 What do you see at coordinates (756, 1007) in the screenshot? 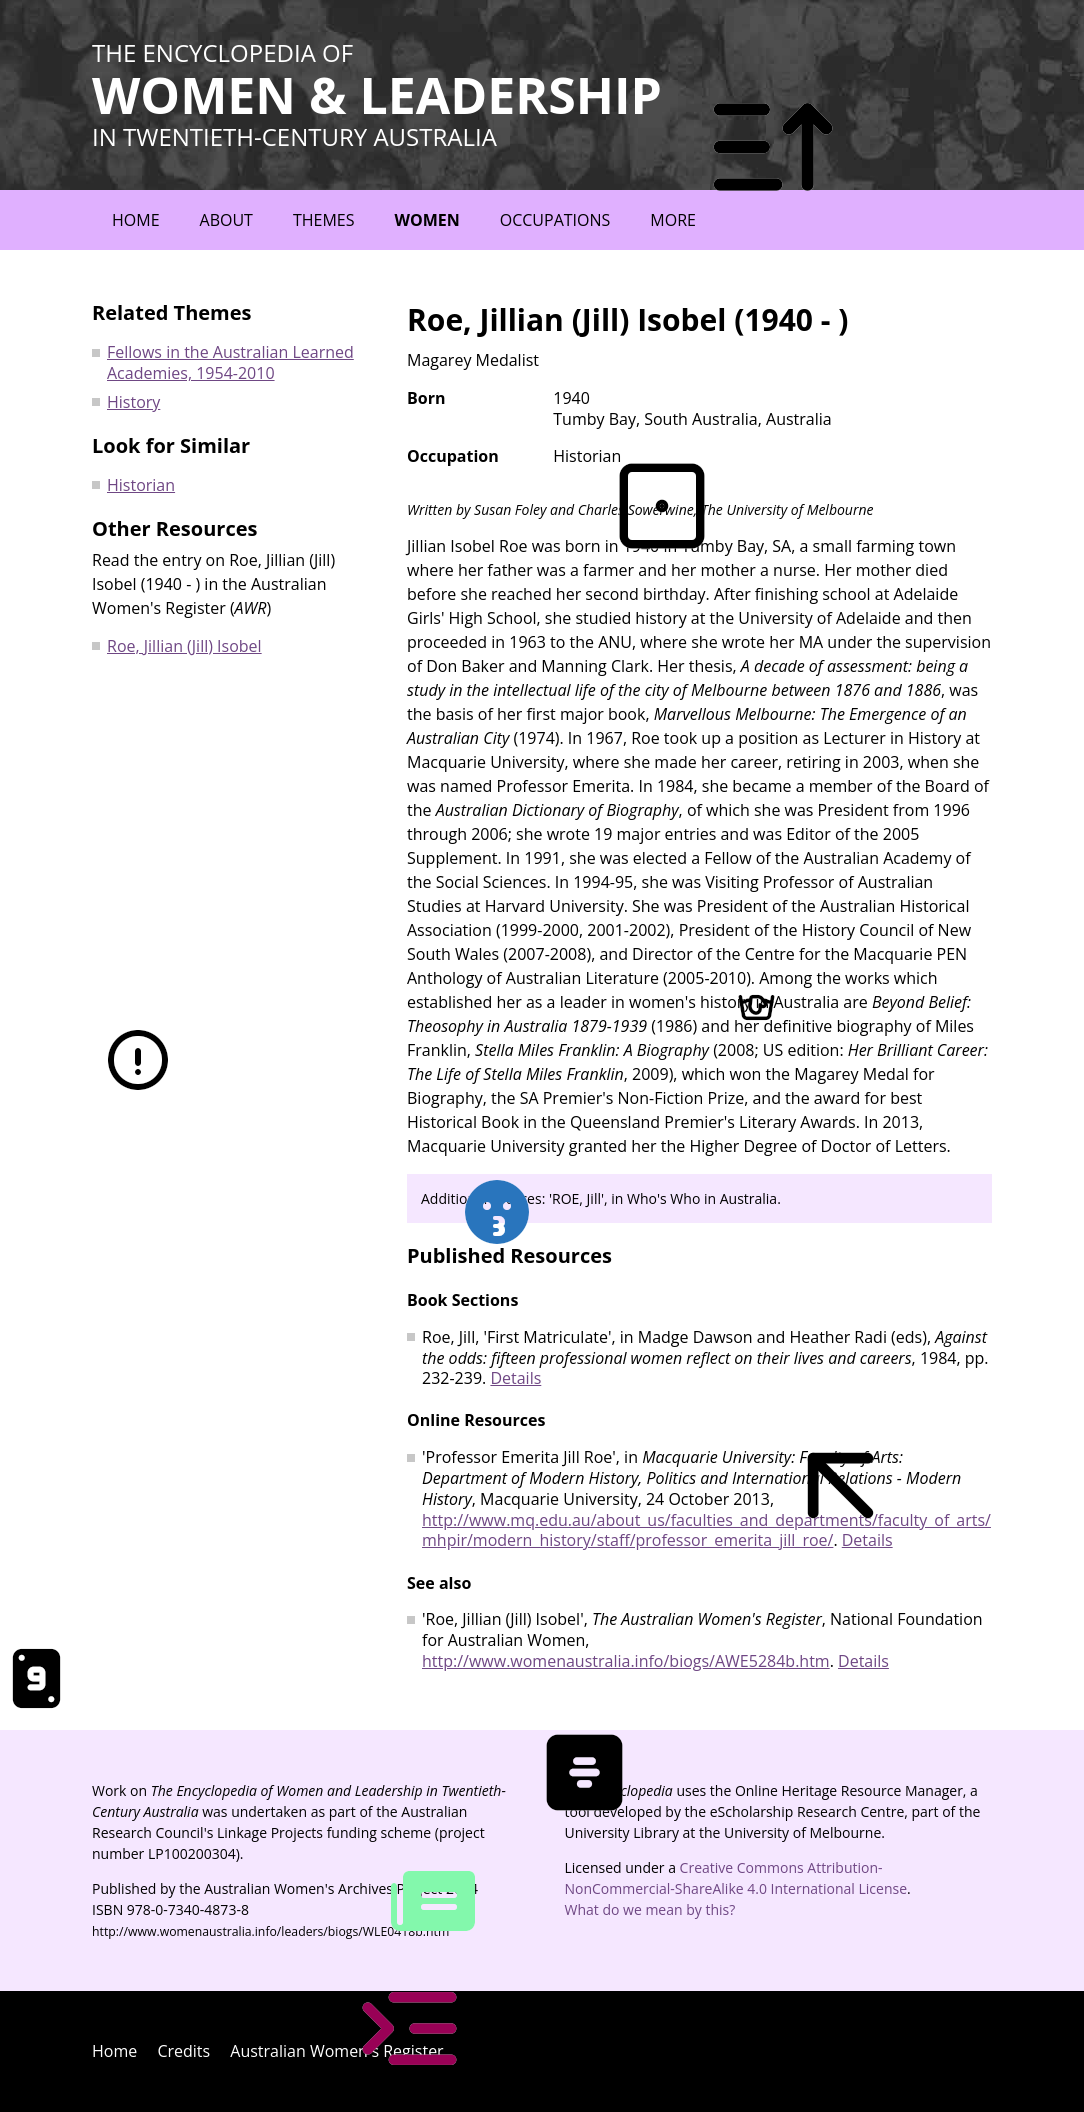
I see `wash hands reminder or hygiene indicator` at bounding box center [756, 1007].